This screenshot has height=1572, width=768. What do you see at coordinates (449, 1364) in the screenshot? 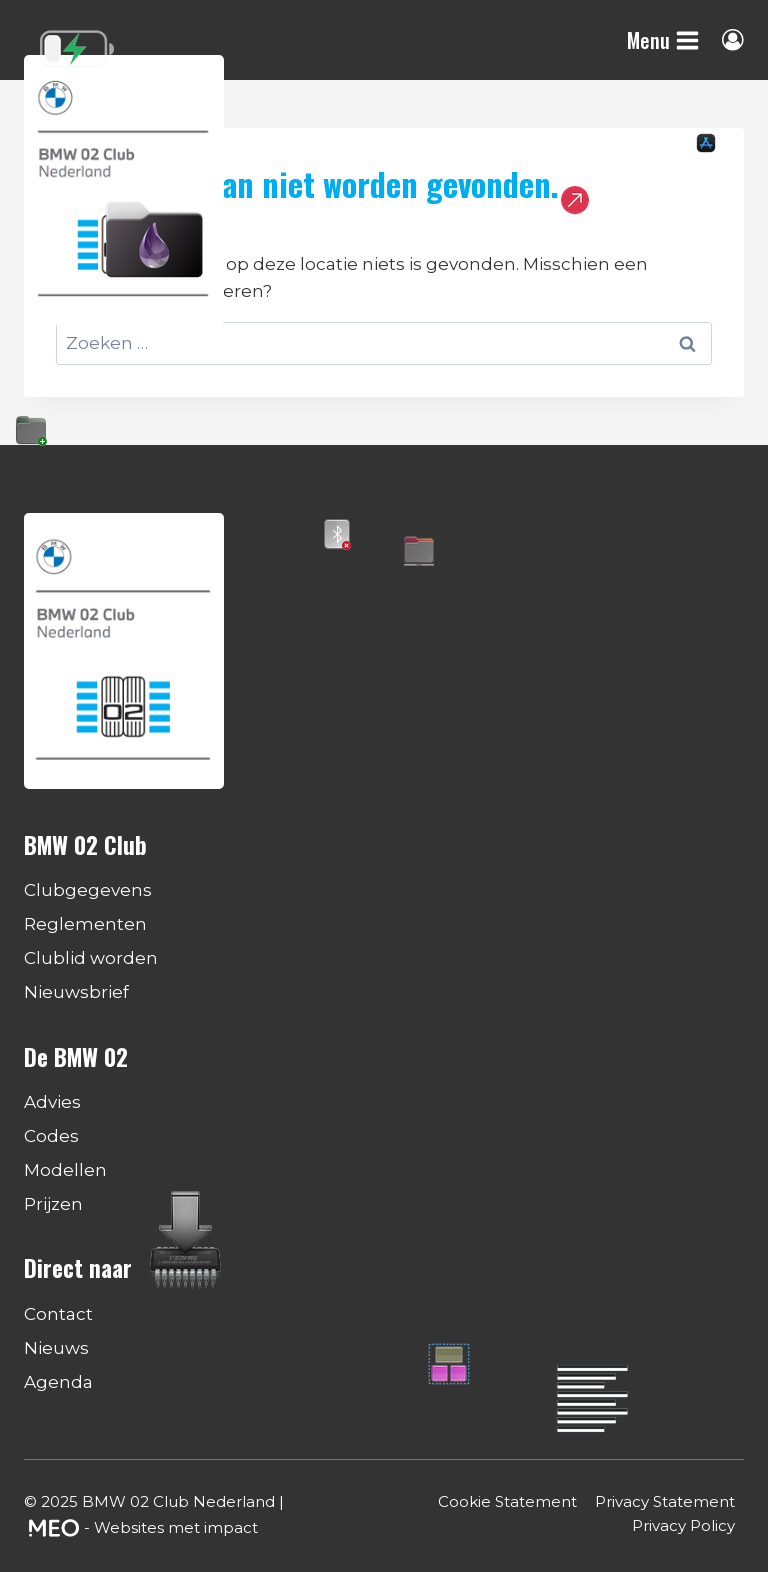
I see `select all items in the current view` at bounding box center [449, 1364].